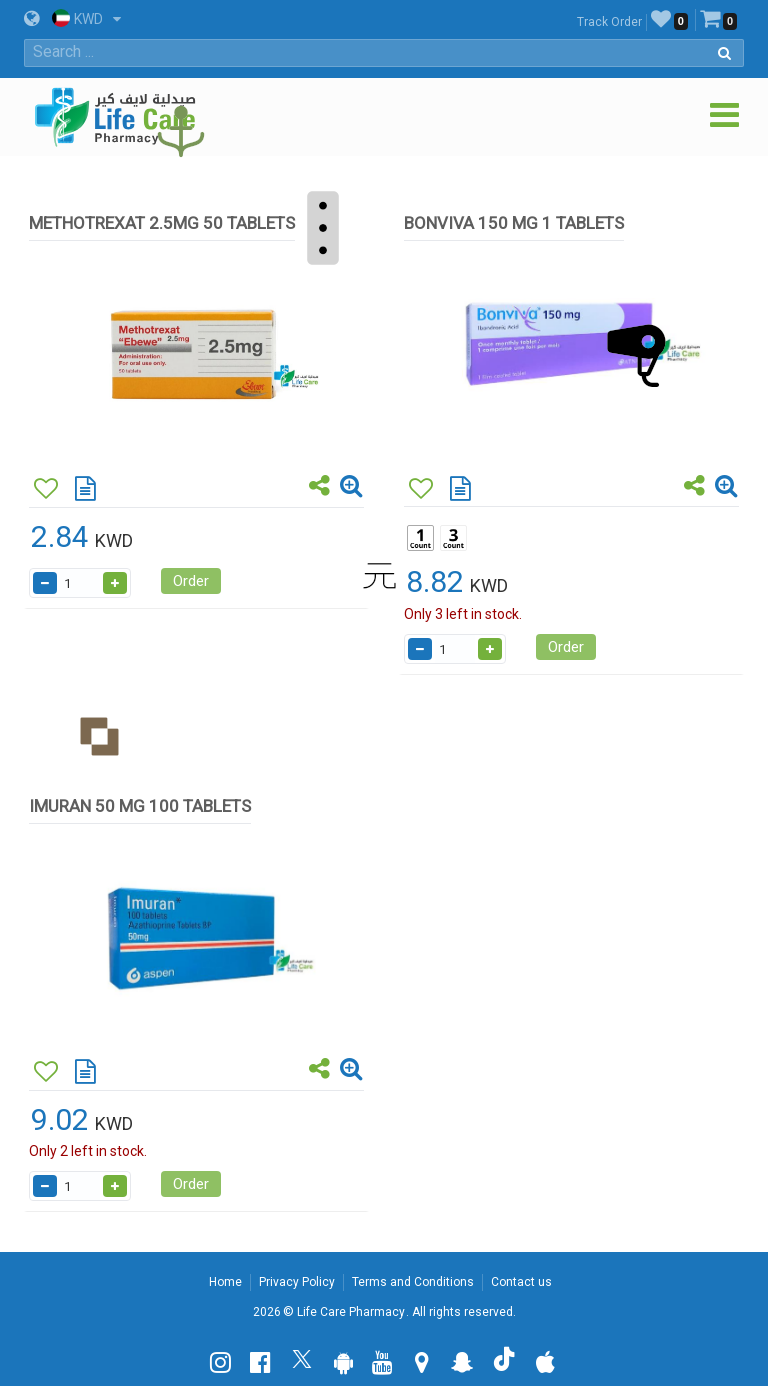 This screenshot has width=768, height=1386. What do you see at coordinates (323, 228) in the screenshot?
I see `open more options menu` at bounding box center [323, 228].